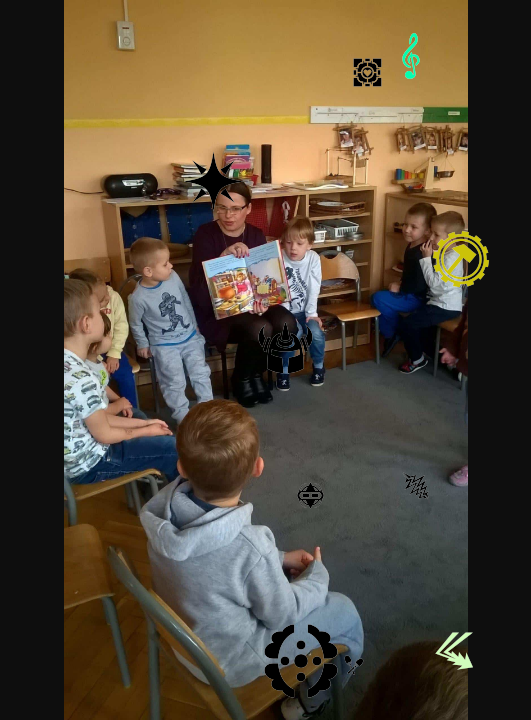 This screenshot has height=720, width=531. I want to click on access music or sound effects settings, so click(354, 665).